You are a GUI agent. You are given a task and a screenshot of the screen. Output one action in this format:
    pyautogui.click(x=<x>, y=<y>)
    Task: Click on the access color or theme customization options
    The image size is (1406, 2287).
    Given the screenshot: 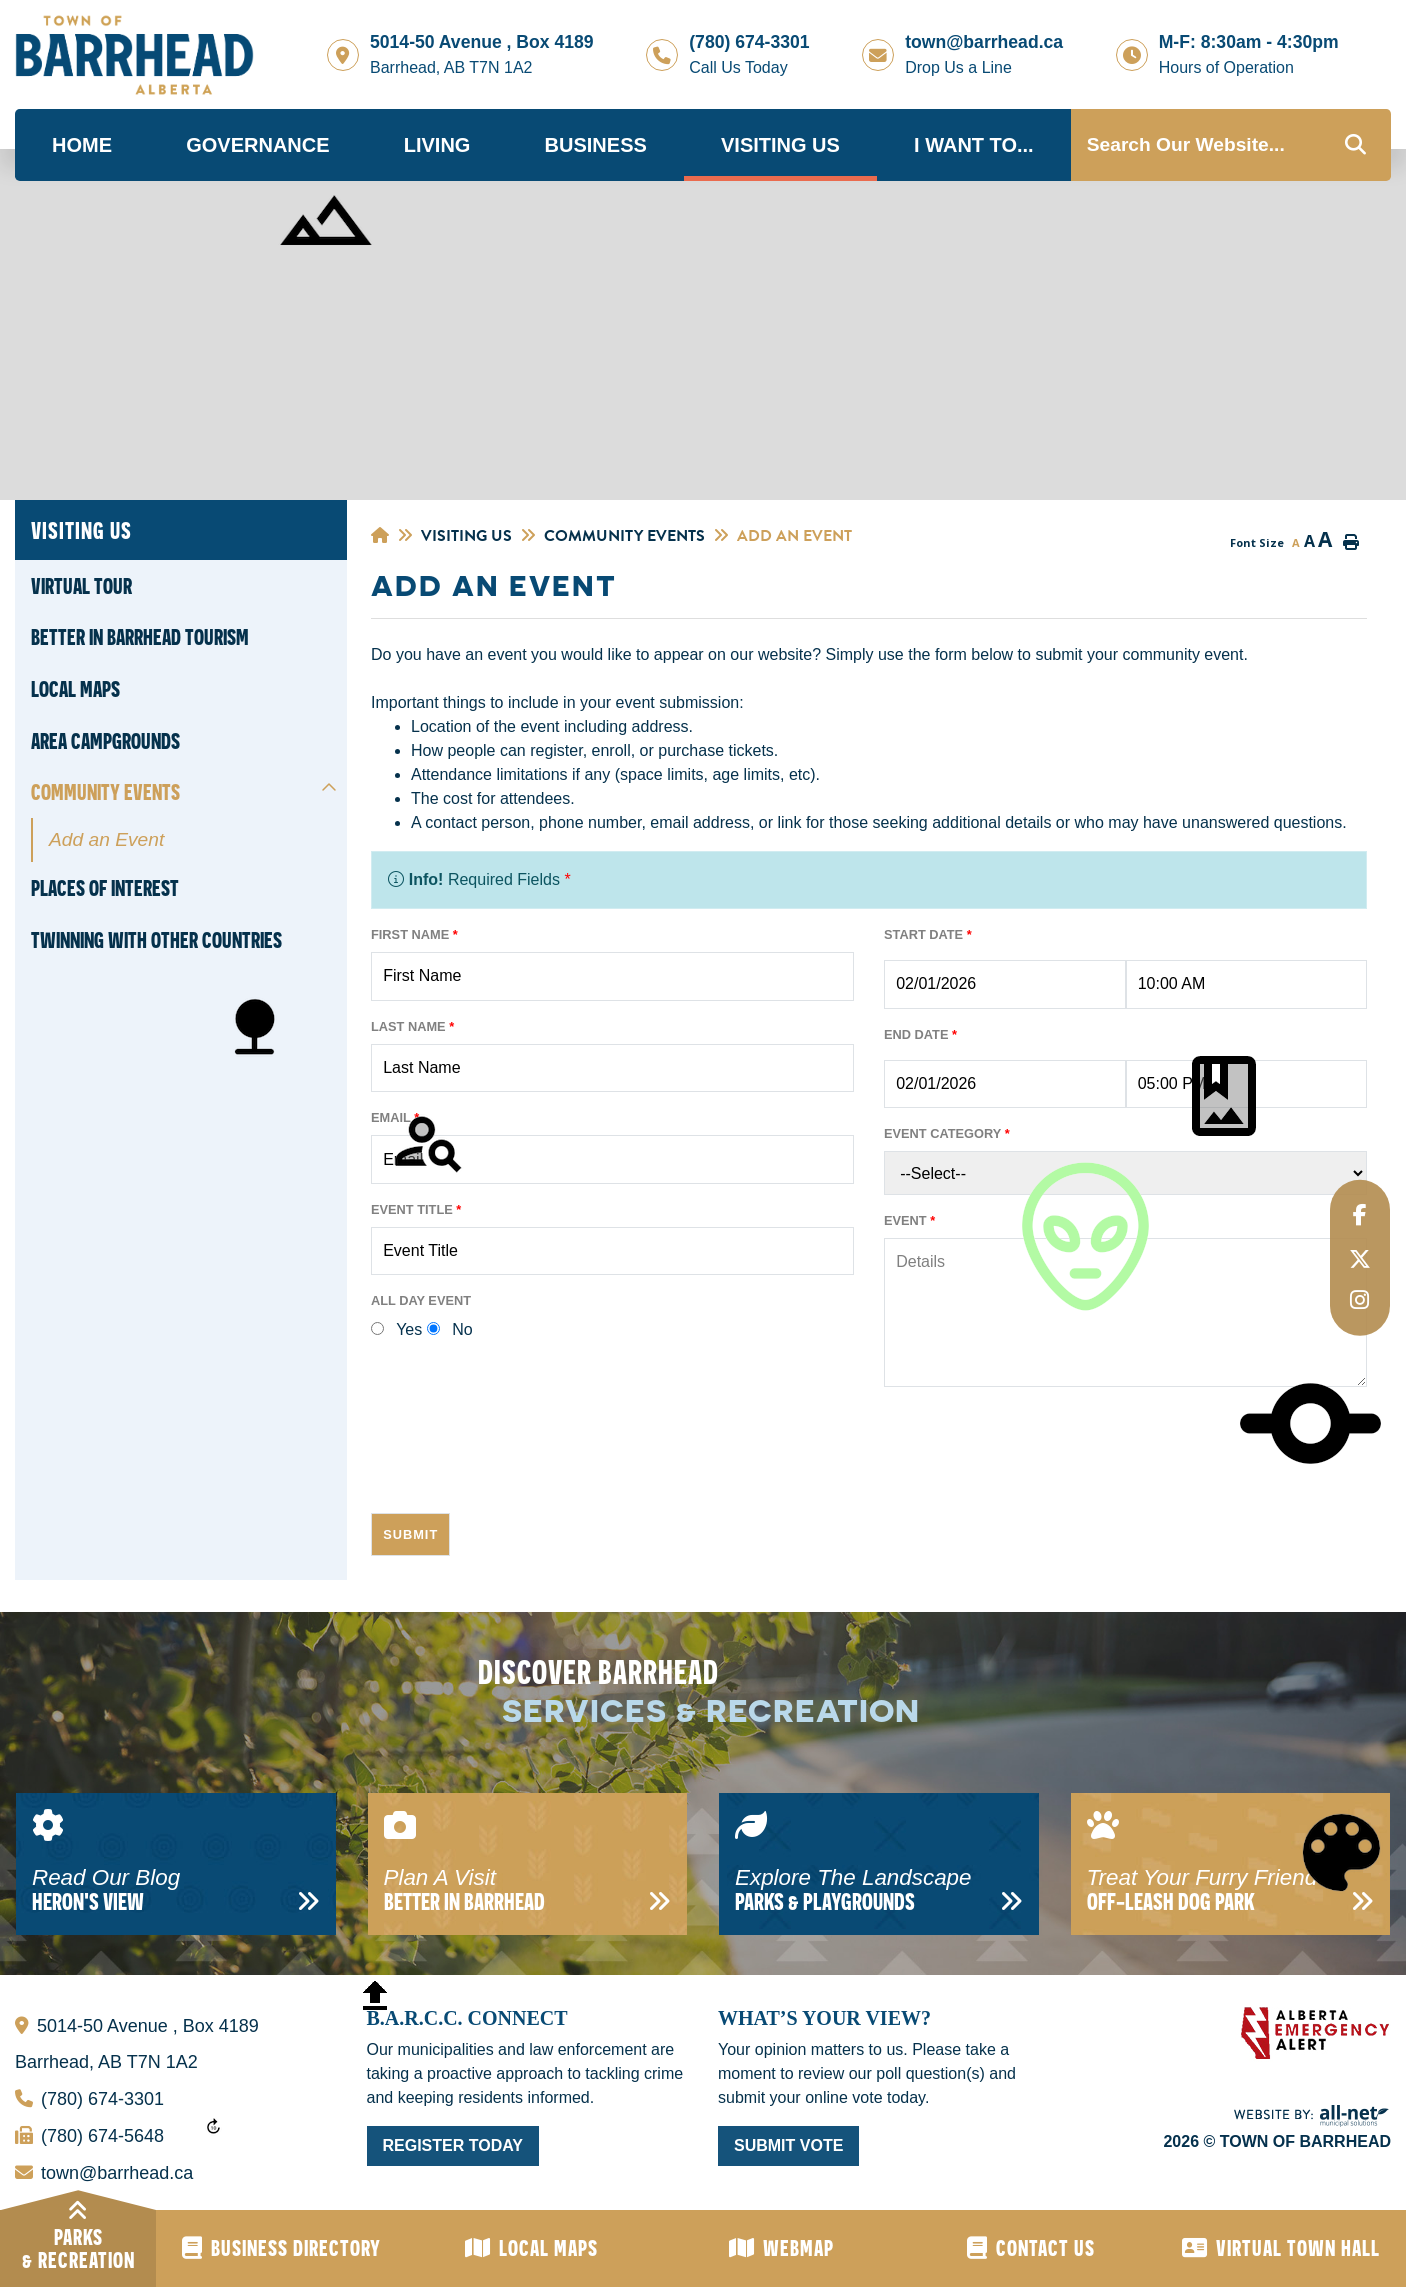 What is the action you would take?
    pyautogui.click(x=1341, y=1852)
    